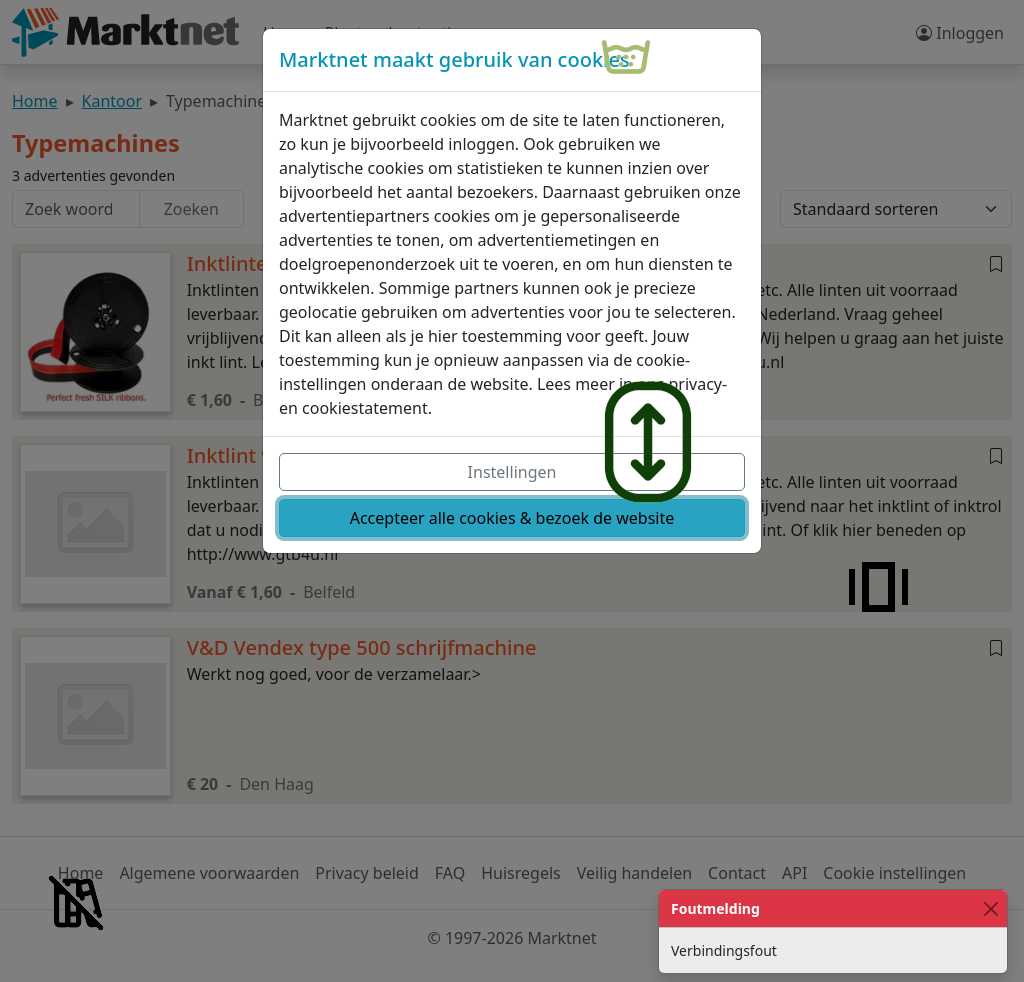 Image resolution: width=1024 pixels, height=982 pixels. Describe the element at coordinates (76, 903) in the screenshot. I see `library or reading feature unavailable` at that location.